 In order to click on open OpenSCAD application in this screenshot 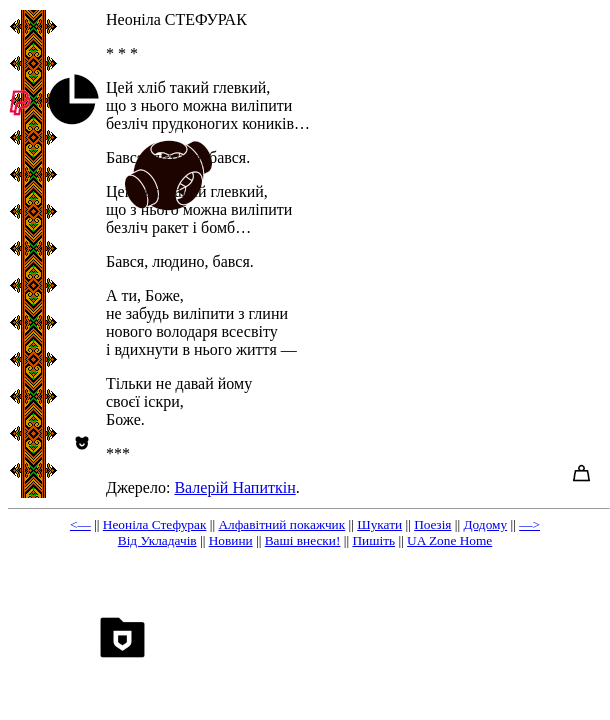, I will do `click(168, 175)`.